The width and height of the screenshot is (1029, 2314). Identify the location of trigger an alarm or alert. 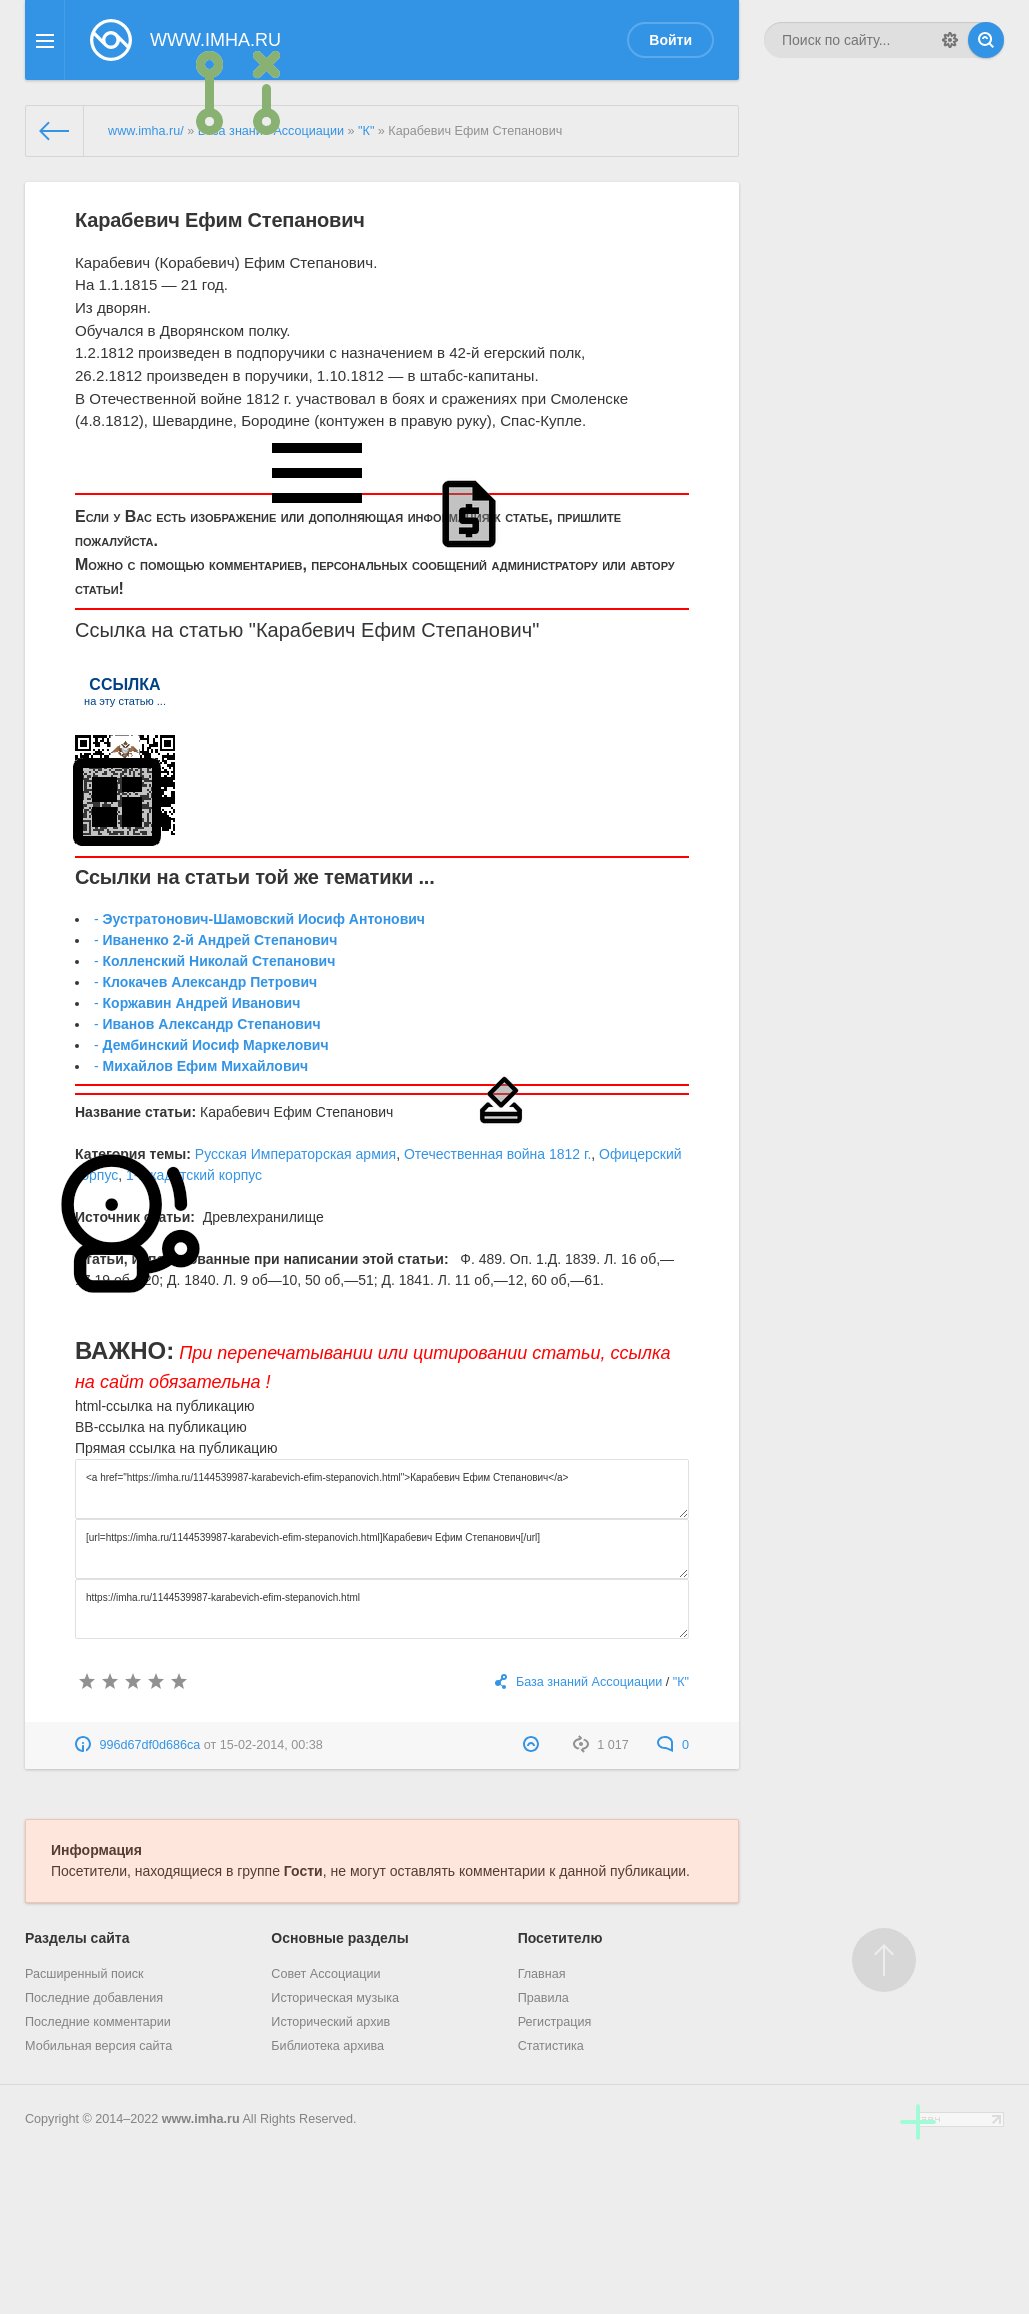
(130, 1223).